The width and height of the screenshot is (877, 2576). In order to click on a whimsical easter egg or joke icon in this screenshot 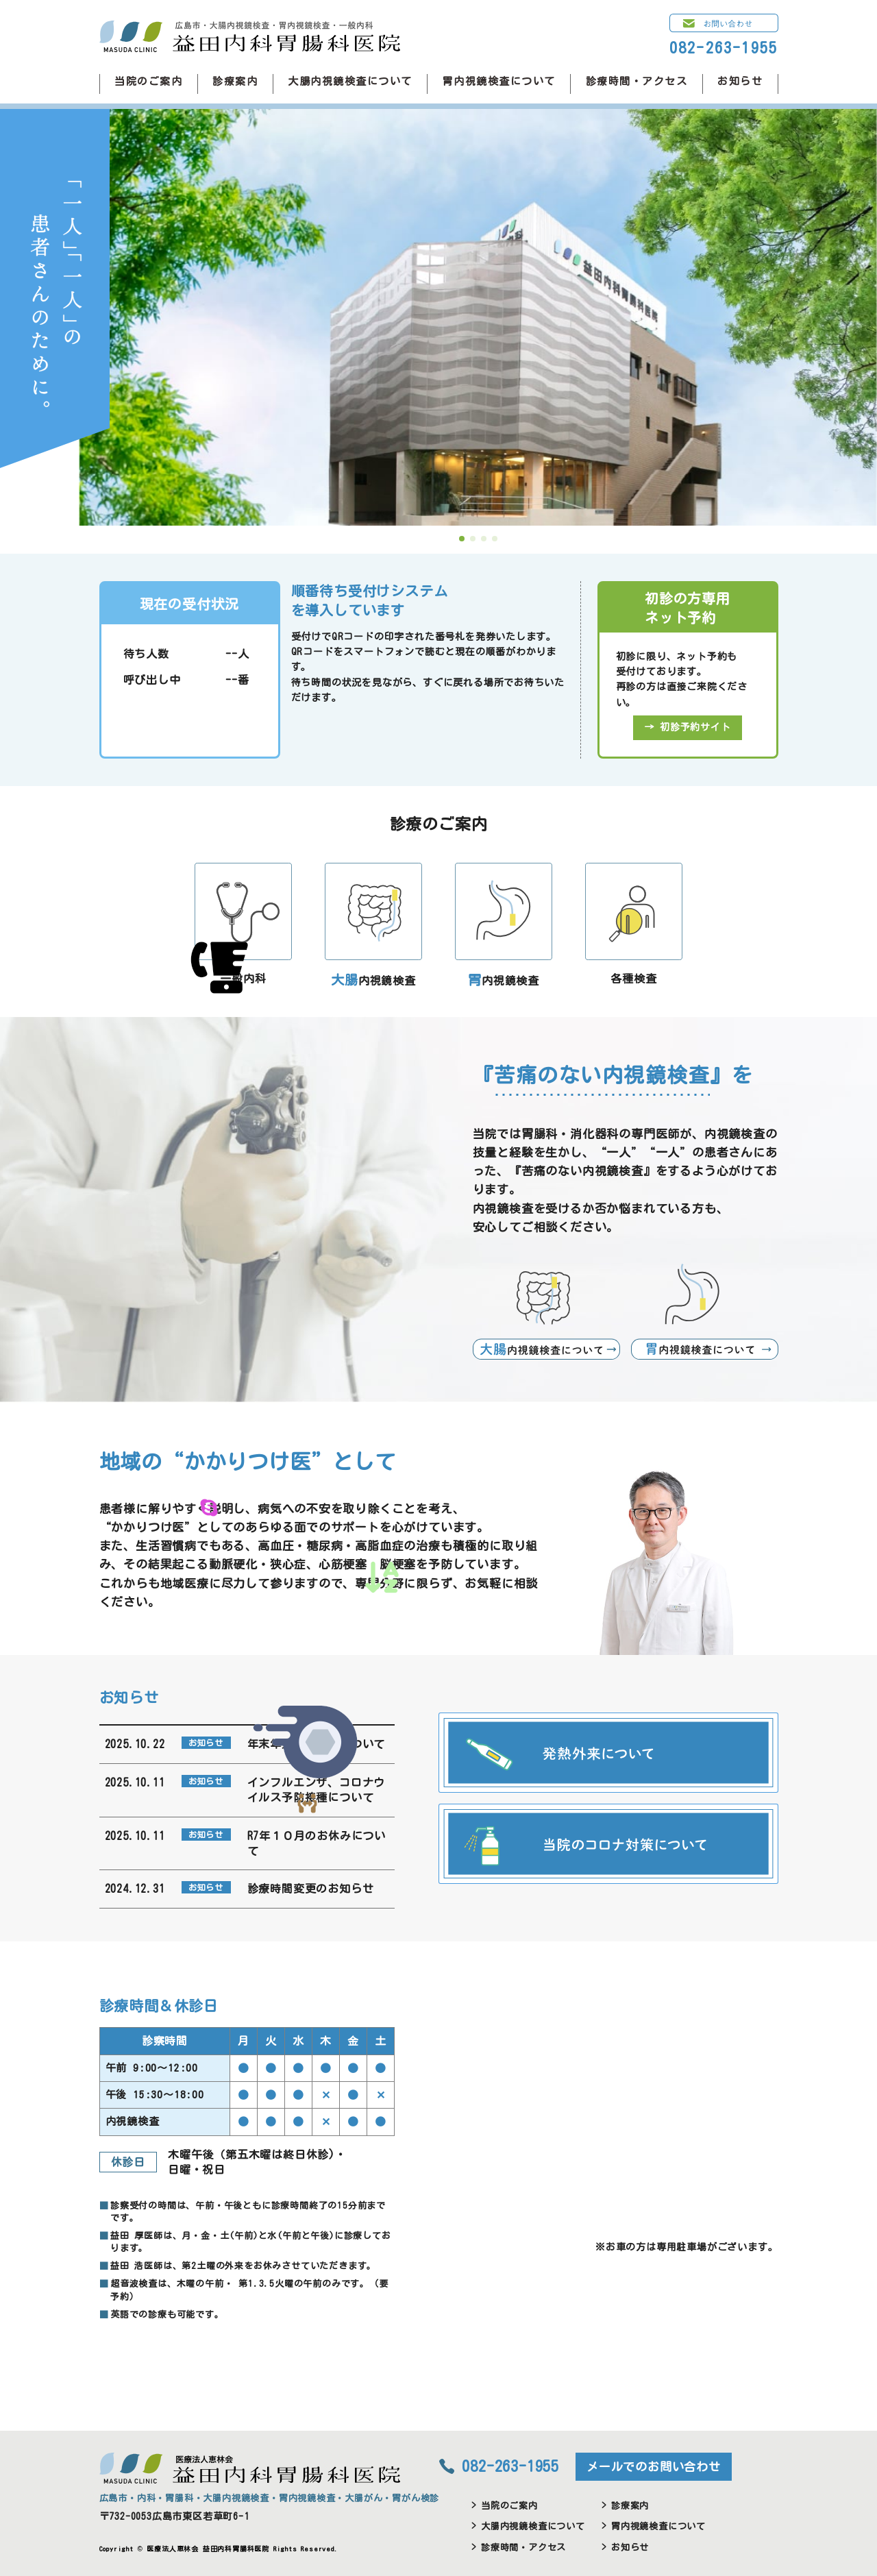, I will do `click(220, 968)`.